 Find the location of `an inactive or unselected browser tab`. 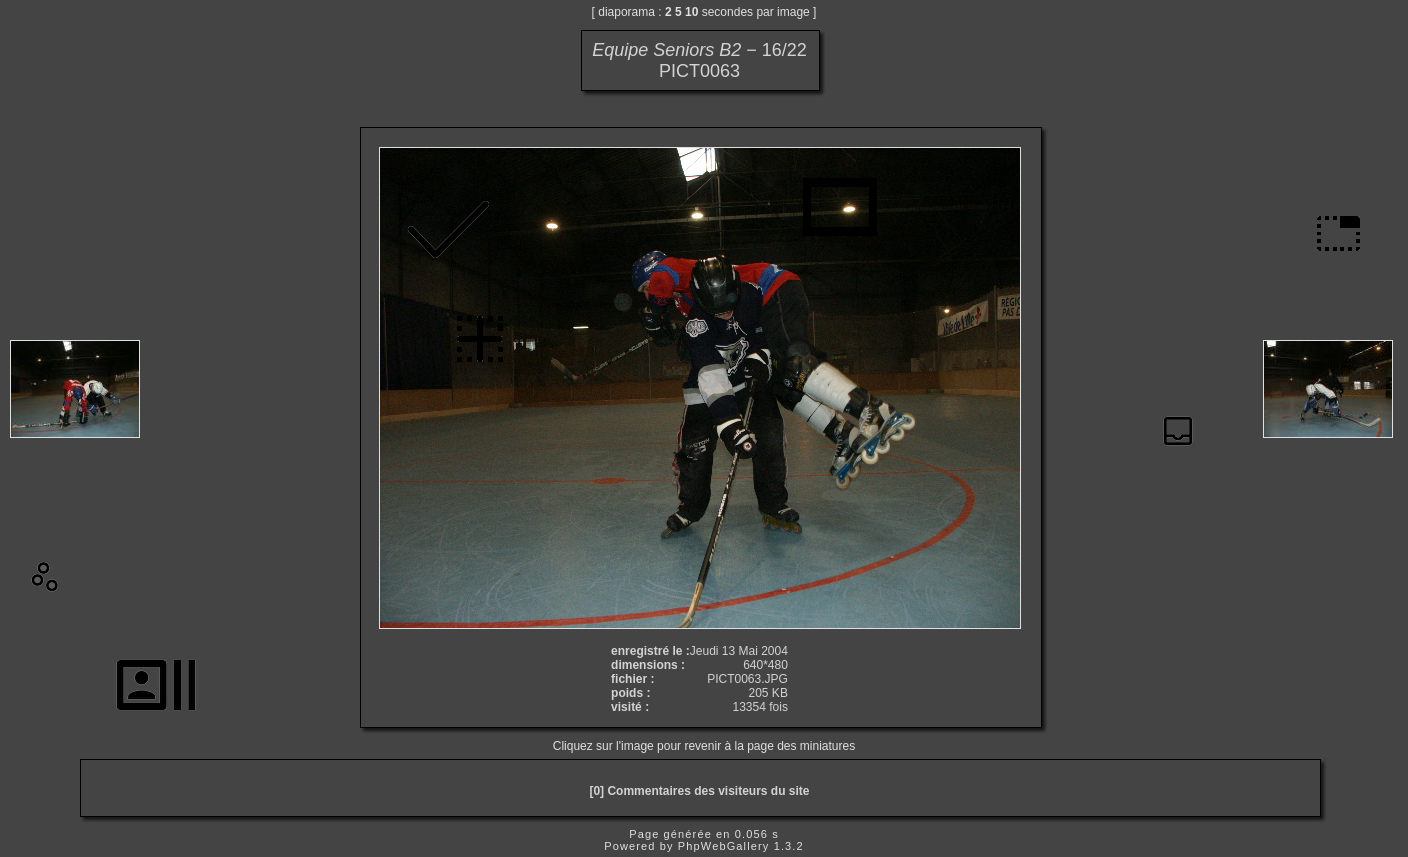

an inactive or unselected browser tab is located at coordinates (1338, 233).